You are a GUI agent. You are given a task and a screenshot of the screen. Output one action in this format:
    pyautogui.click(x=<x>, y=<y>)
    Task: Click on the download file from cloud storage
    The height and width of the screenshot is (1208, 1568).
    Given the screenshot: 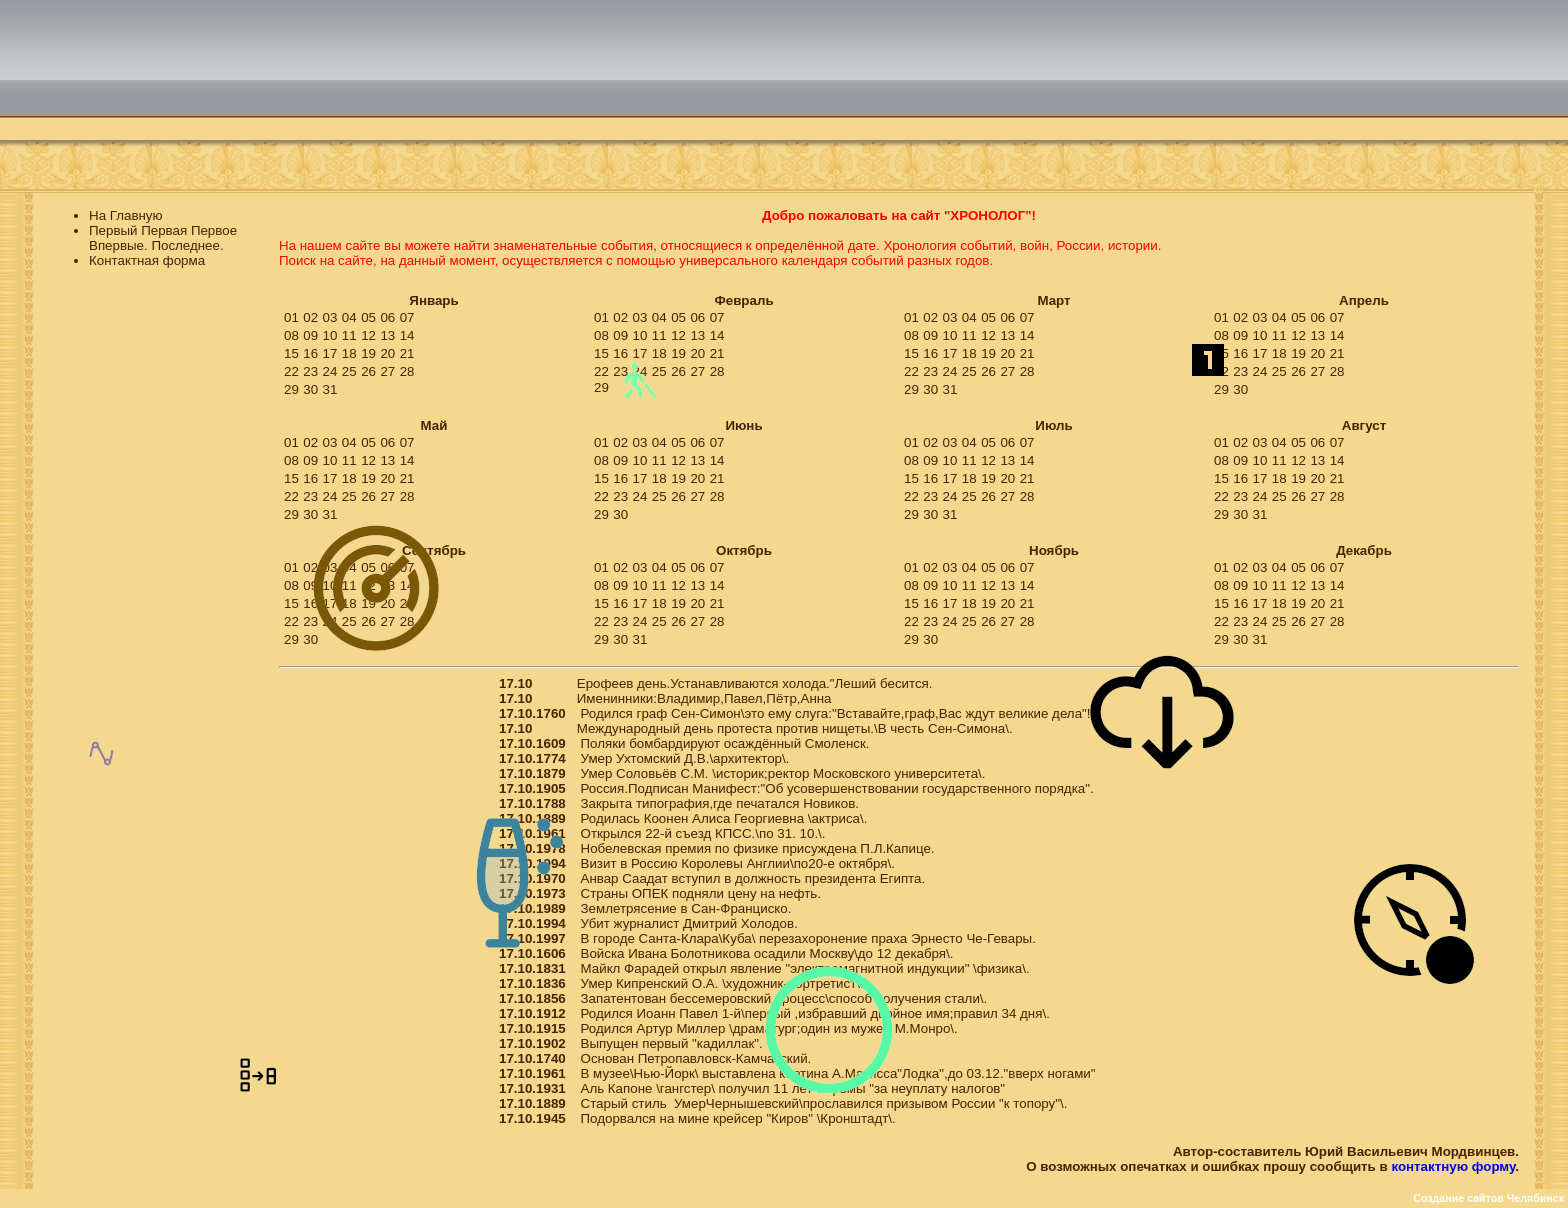 What is the action you would take?
    pyautogui.click(x=1162, y=707)
    